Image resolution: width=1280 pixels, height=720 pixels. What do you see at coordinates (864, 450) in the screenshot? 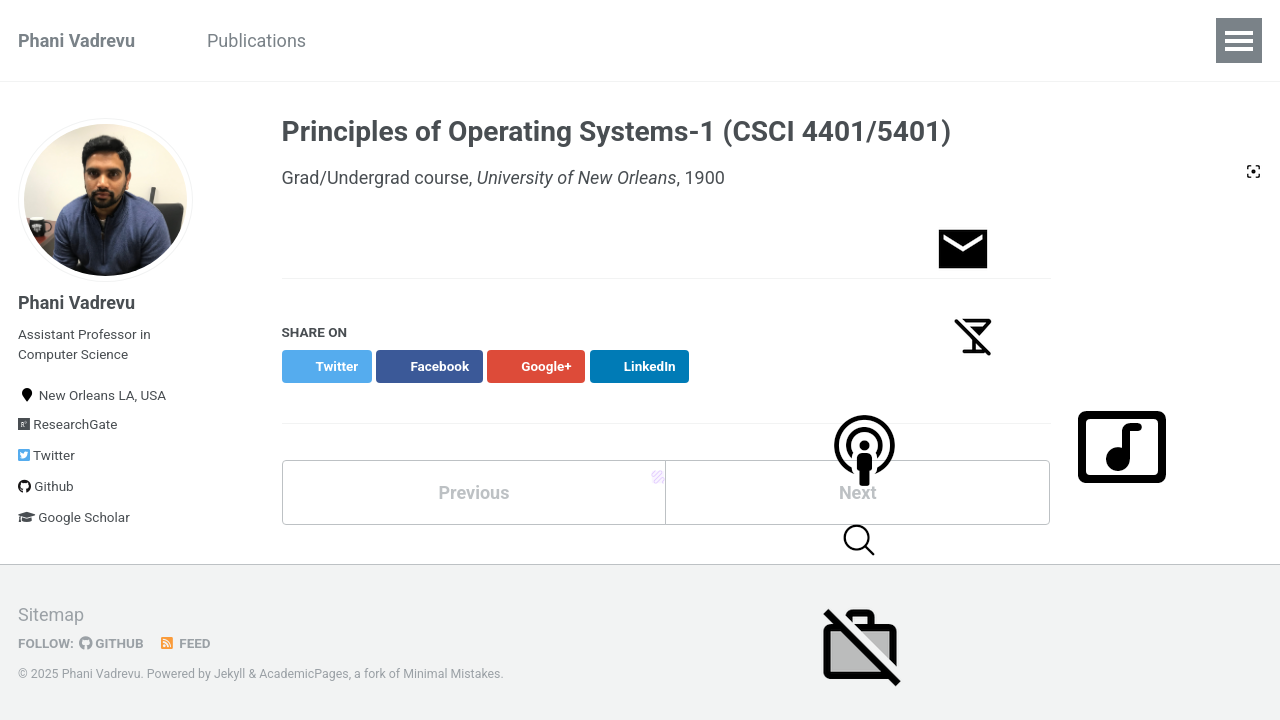
I see `start a live broadcast or stream` at bounding box center [864, 450].